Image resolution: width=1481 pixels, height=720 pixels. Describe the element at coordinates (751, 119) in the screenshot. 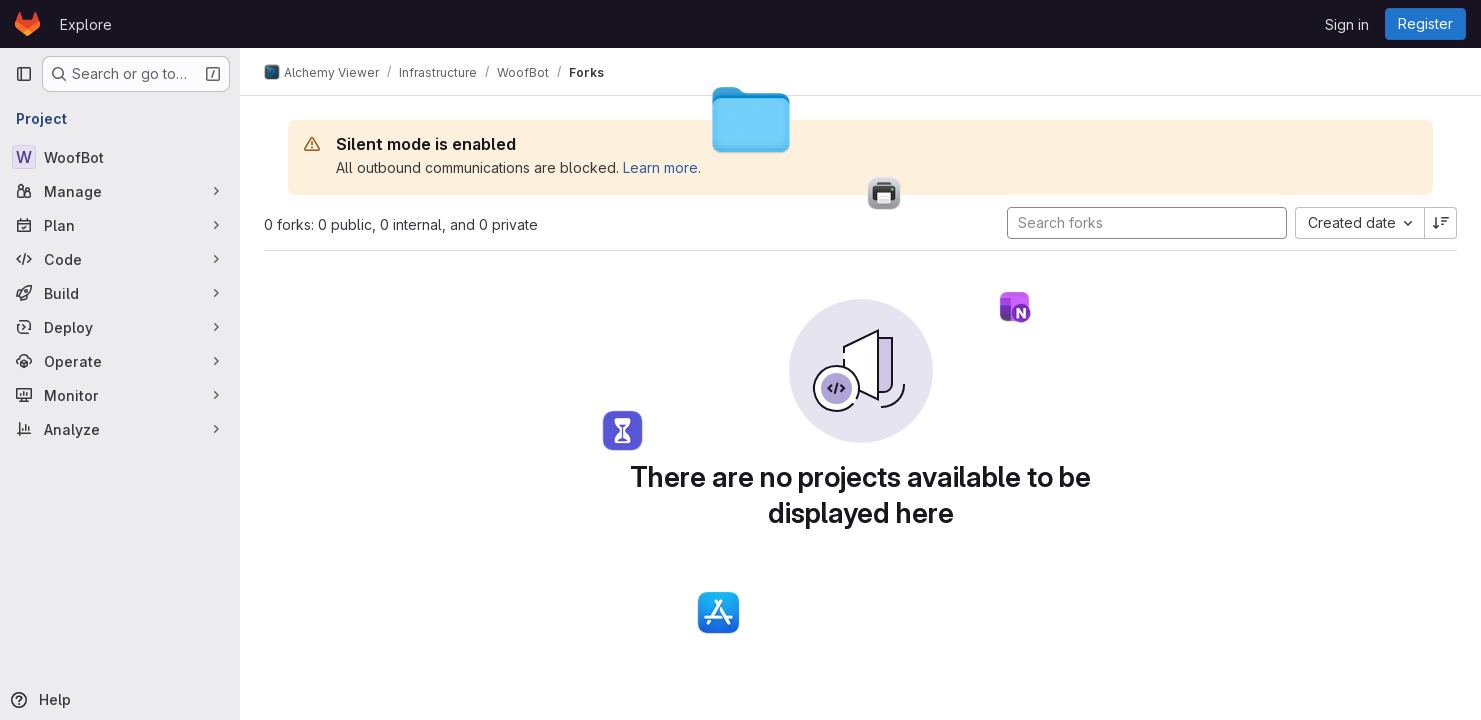

I see `open the folder app to browse files` at that location.